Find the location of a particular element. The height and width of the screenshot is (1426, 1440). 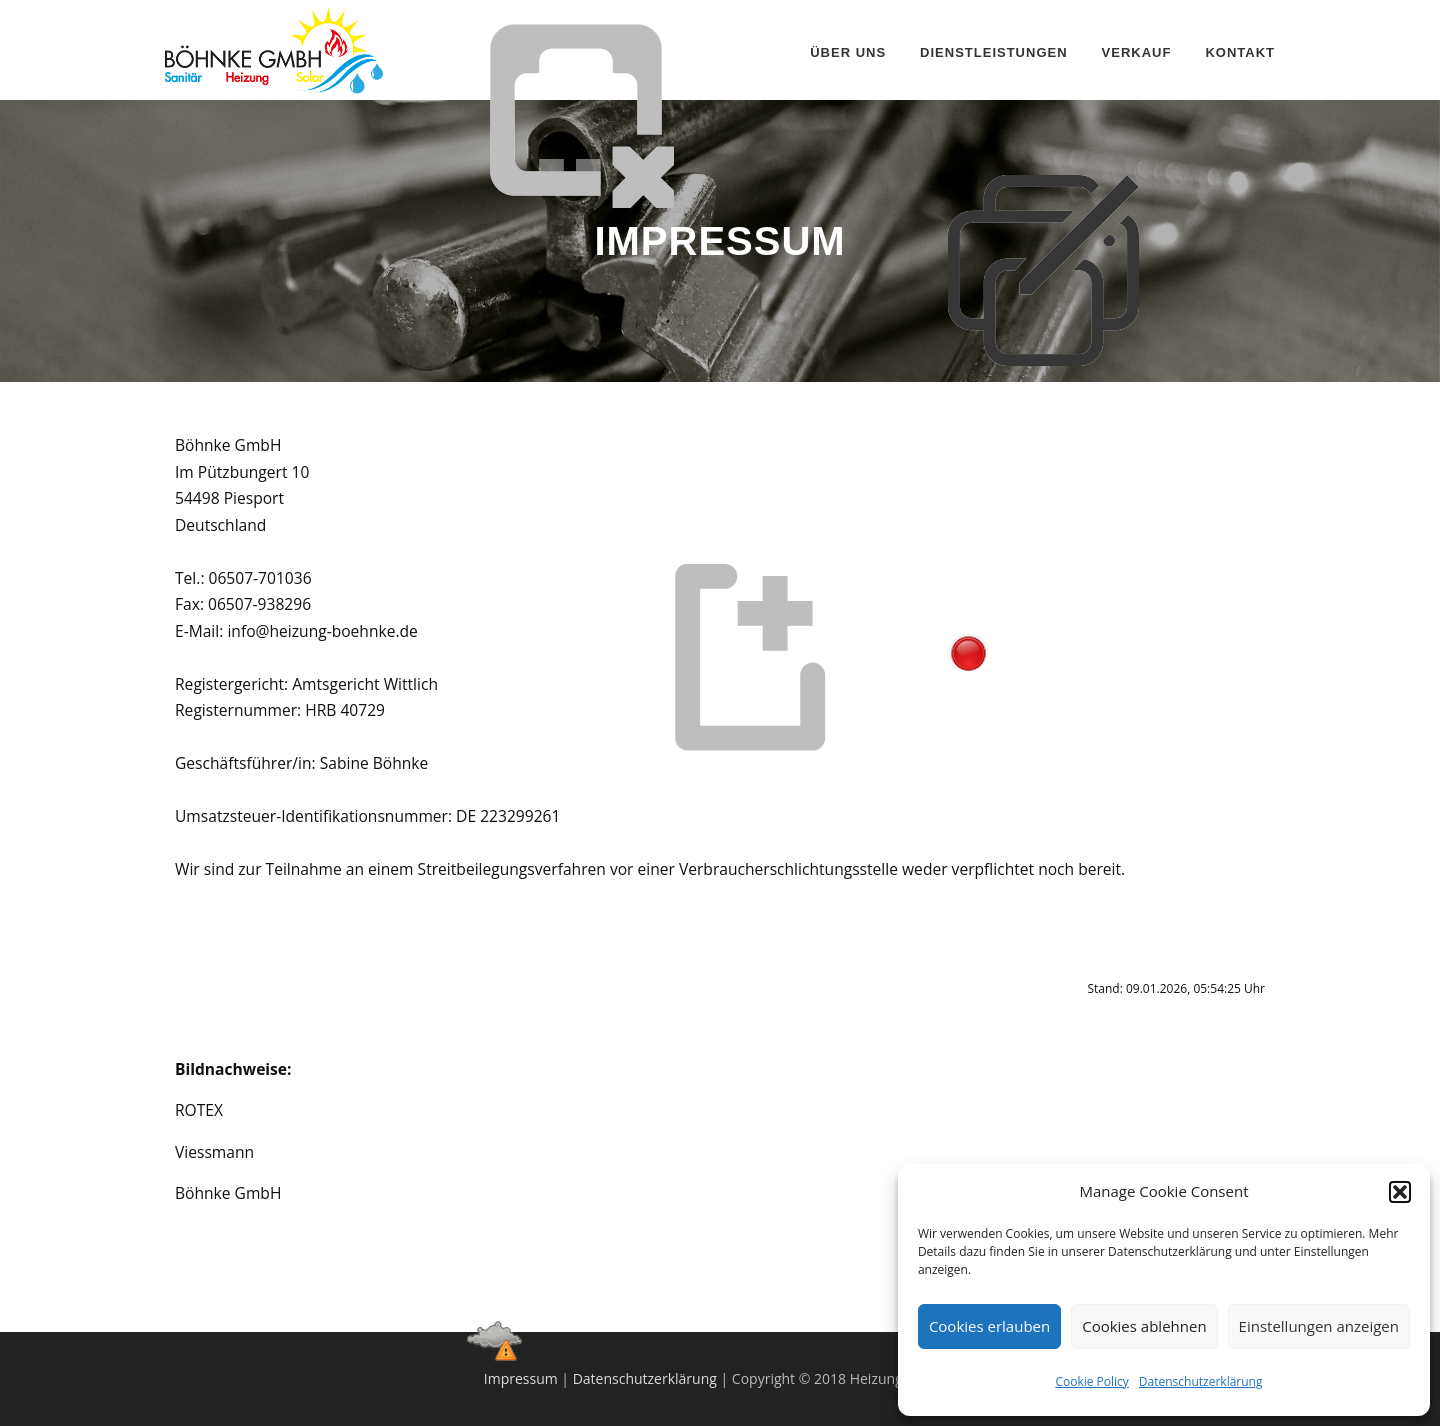

open print editor application is located at coordinates (1043, 270).